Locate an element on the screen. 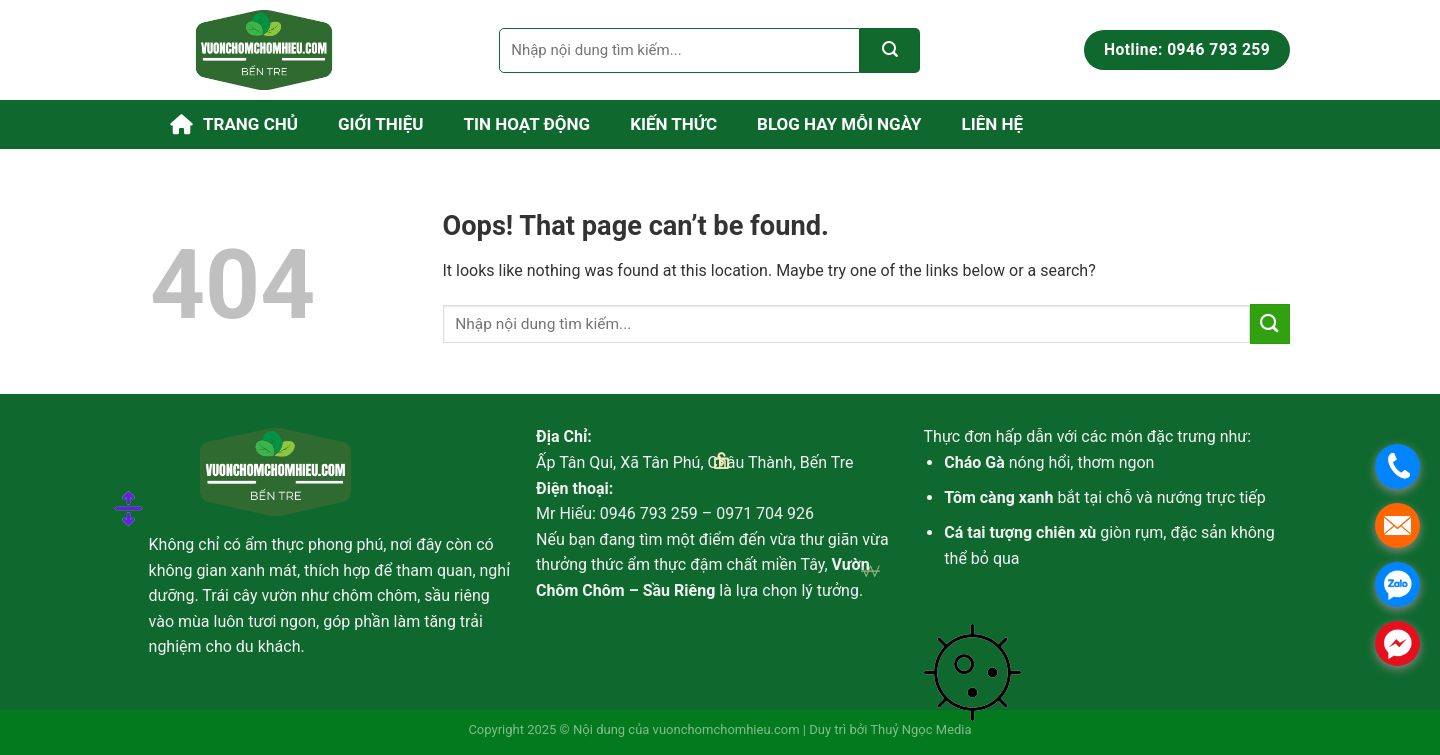 The width and height of the screenshot is (1440, 755). expand content vertically is located at coordinates (128, 508).